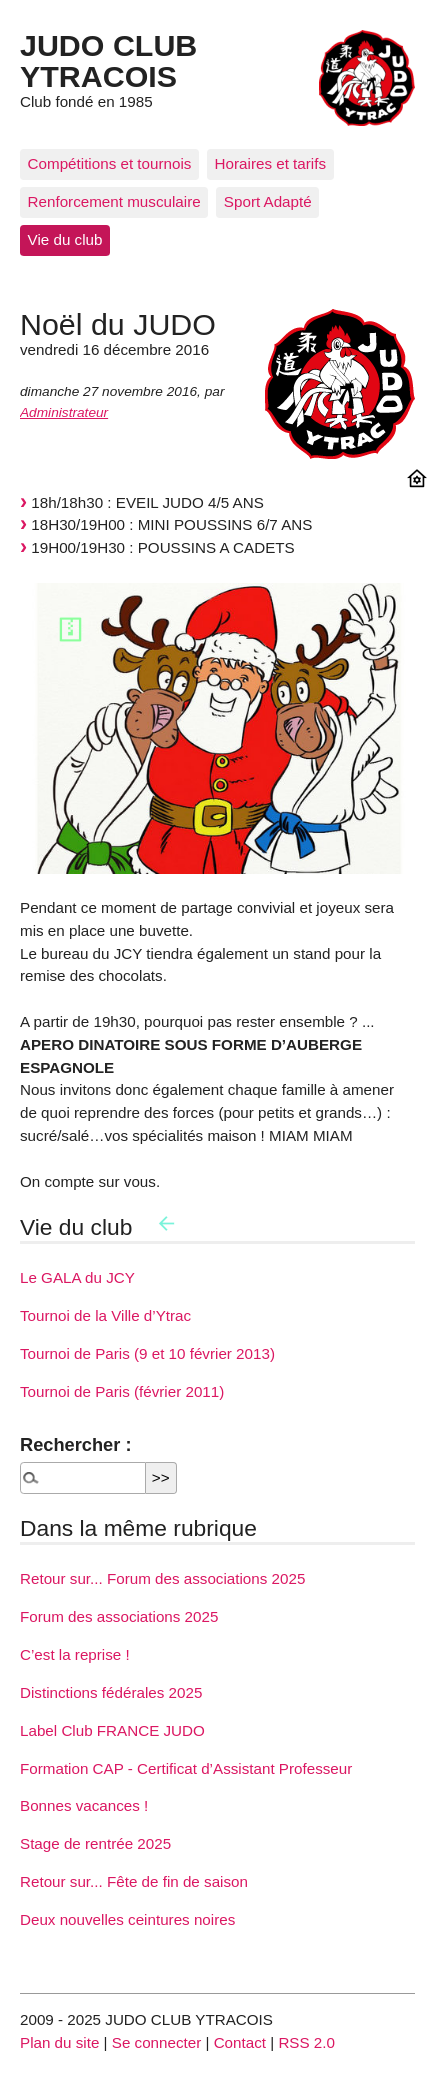  Describe the element at coordinates (417, 479) in the screenshot. I see `access home settings` at that location.